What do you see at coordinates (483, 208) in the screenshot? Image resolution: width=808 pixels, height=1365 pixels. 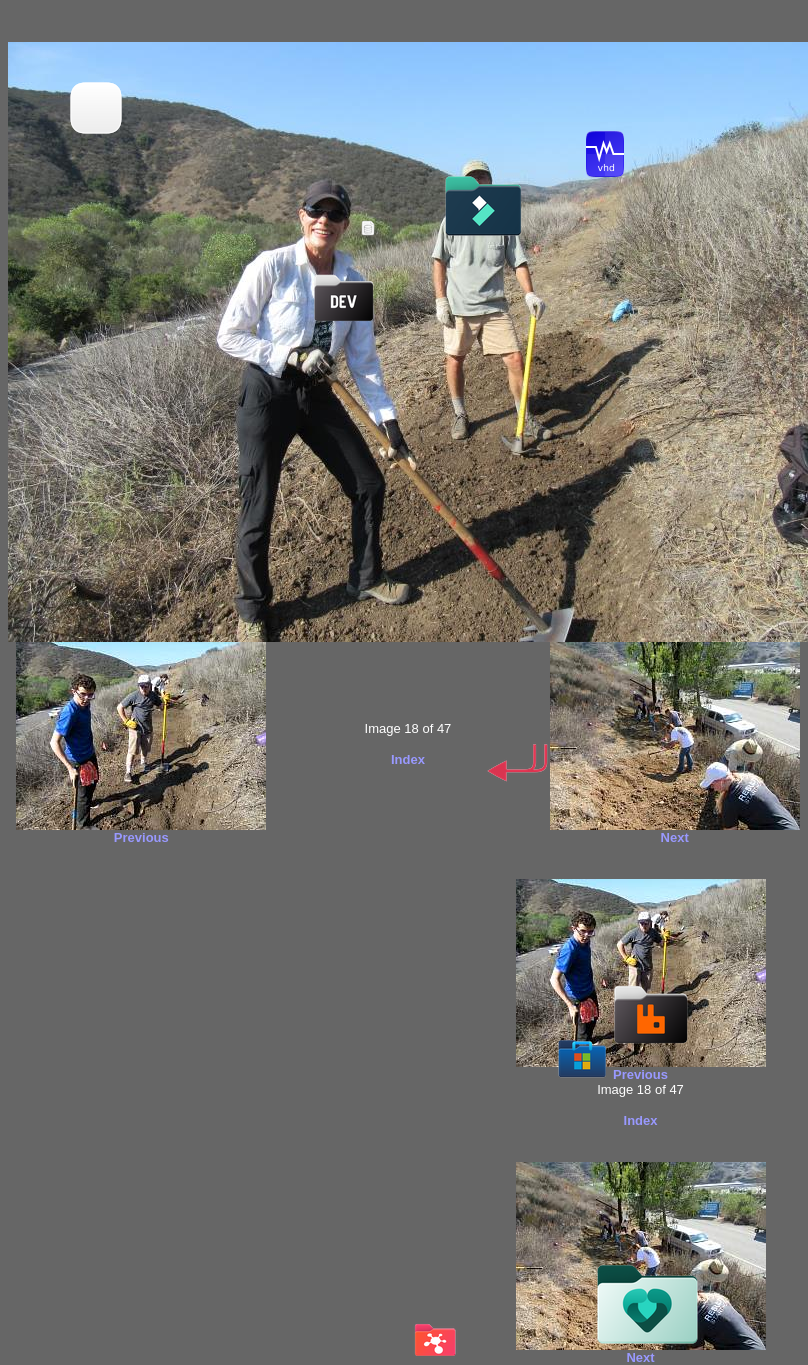 I see `open wondershare filmora project files` at bounding box center [483, 208].